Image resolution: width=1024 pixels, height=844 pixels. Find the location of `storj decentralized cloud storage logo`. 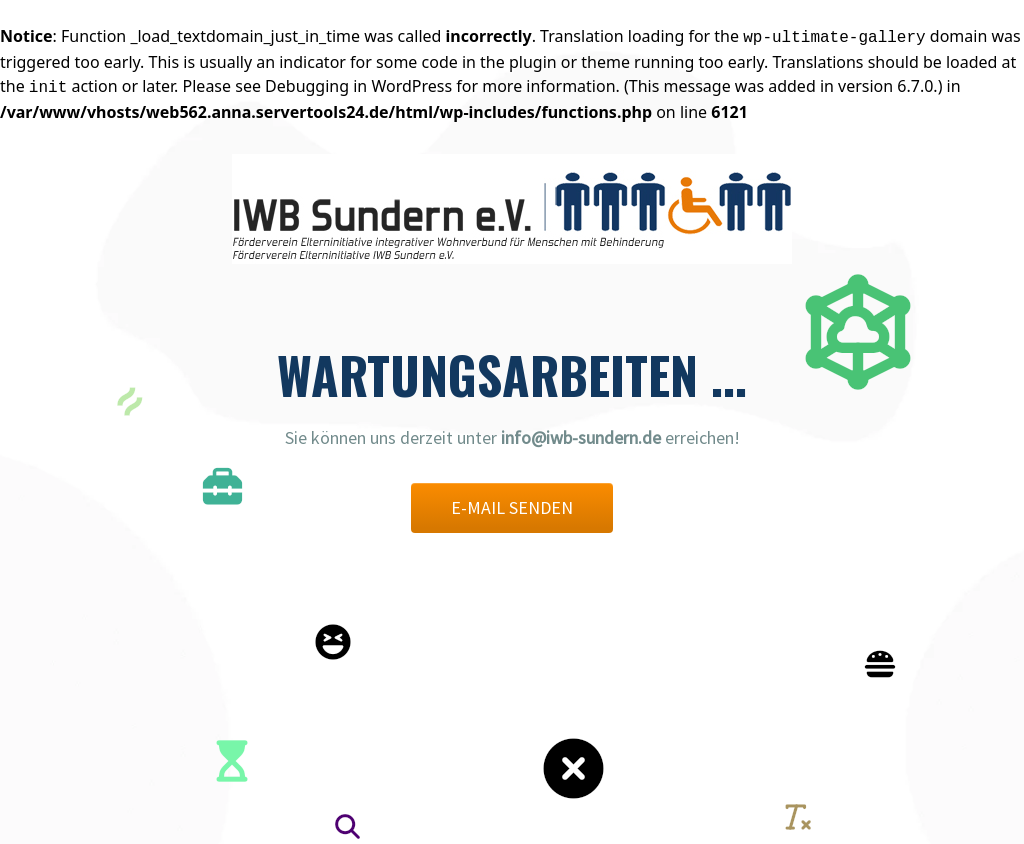

storj decentralized cloud storage logo is located at coordinates (858, 332).